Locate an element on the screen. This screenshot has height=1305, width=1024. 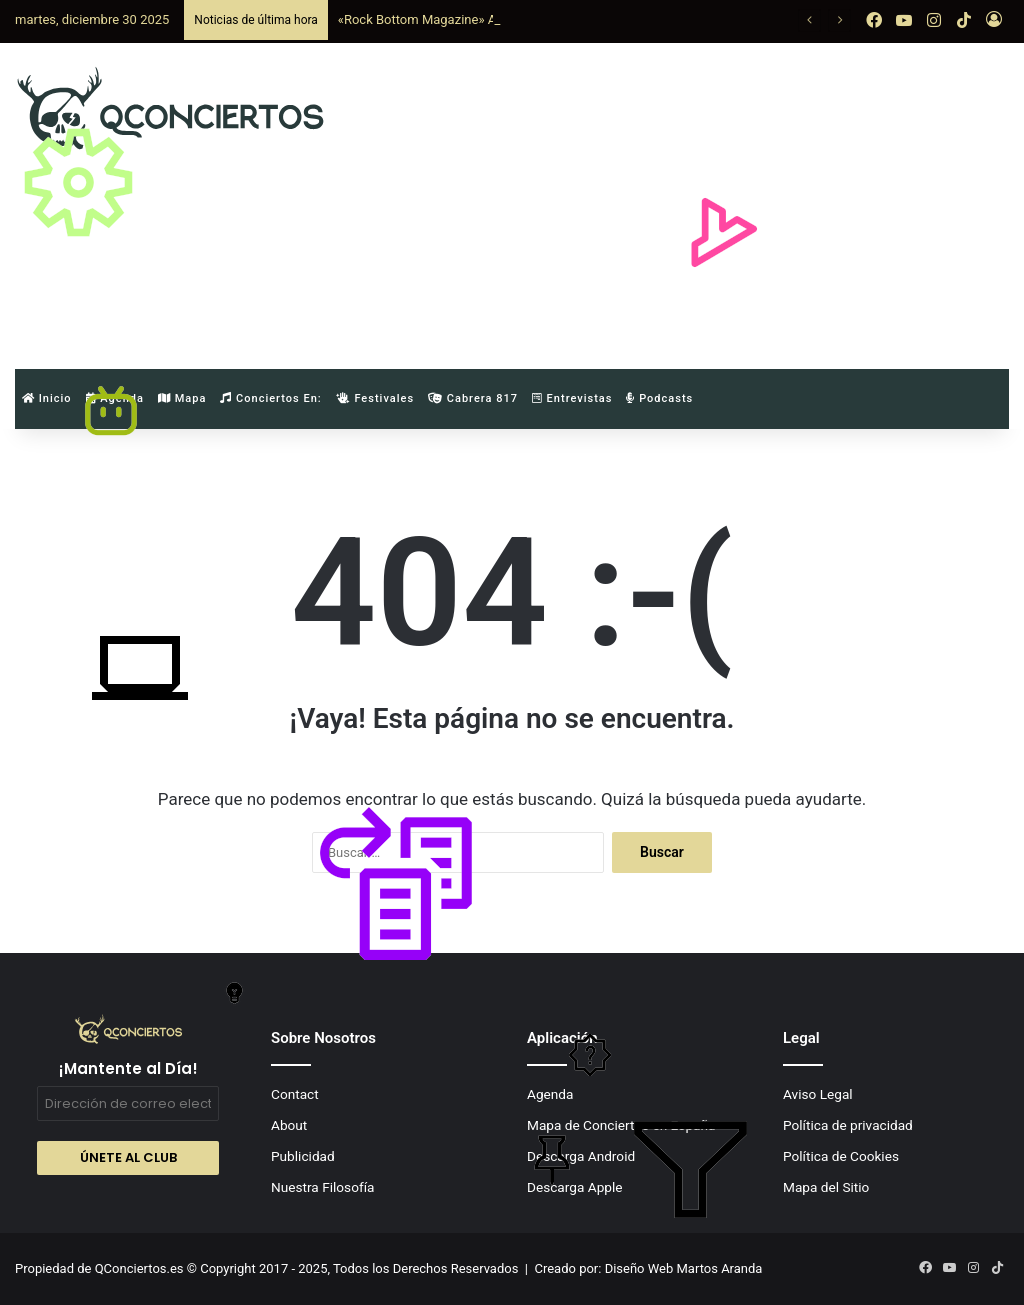
open bilibili video streaming app is located at coordinates (111, 412).